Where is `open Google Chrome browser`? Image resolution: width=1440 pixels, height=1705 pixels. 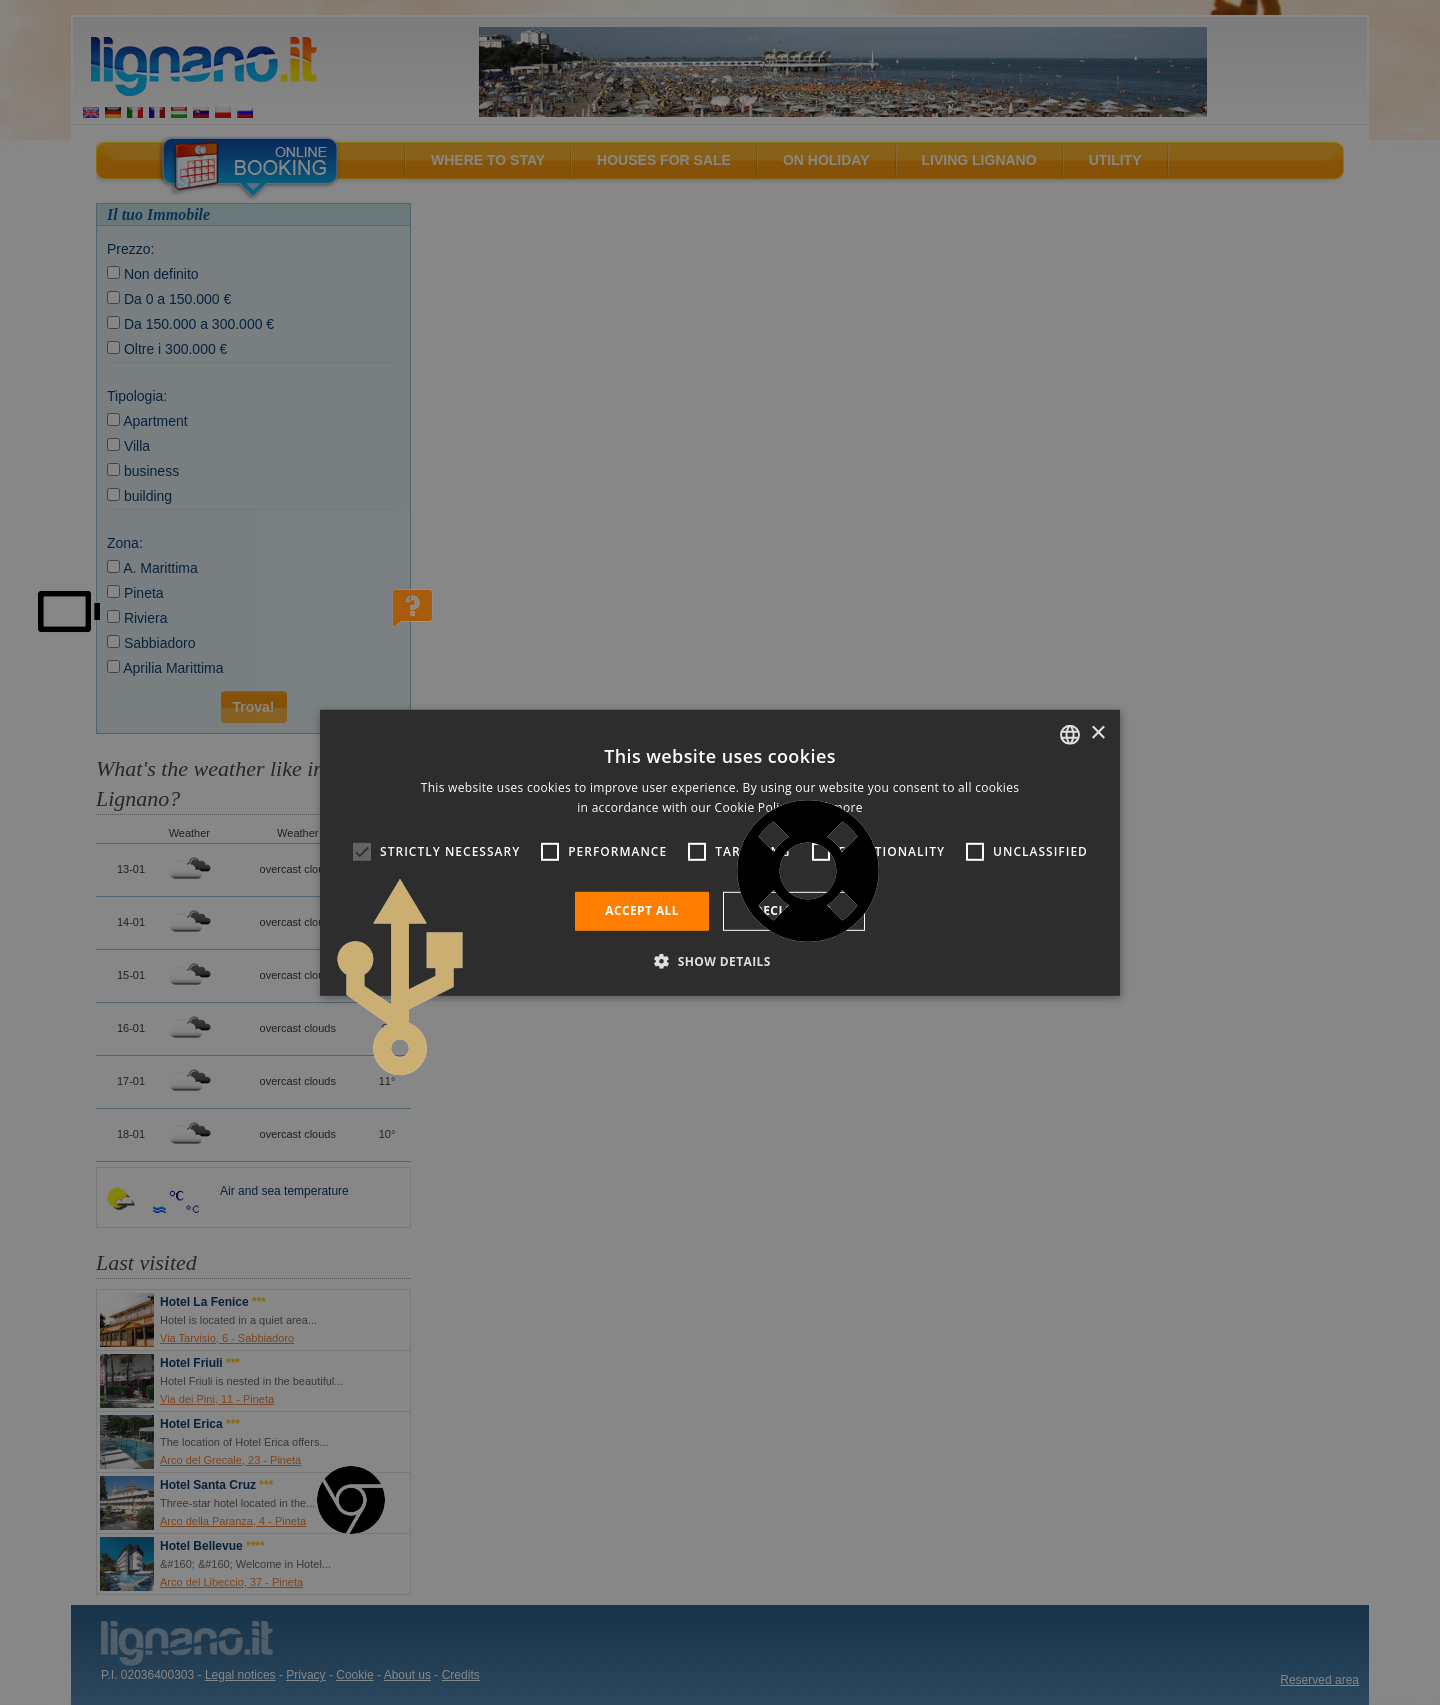
open Google Chrome browser is located at coordinates (351, 1500).